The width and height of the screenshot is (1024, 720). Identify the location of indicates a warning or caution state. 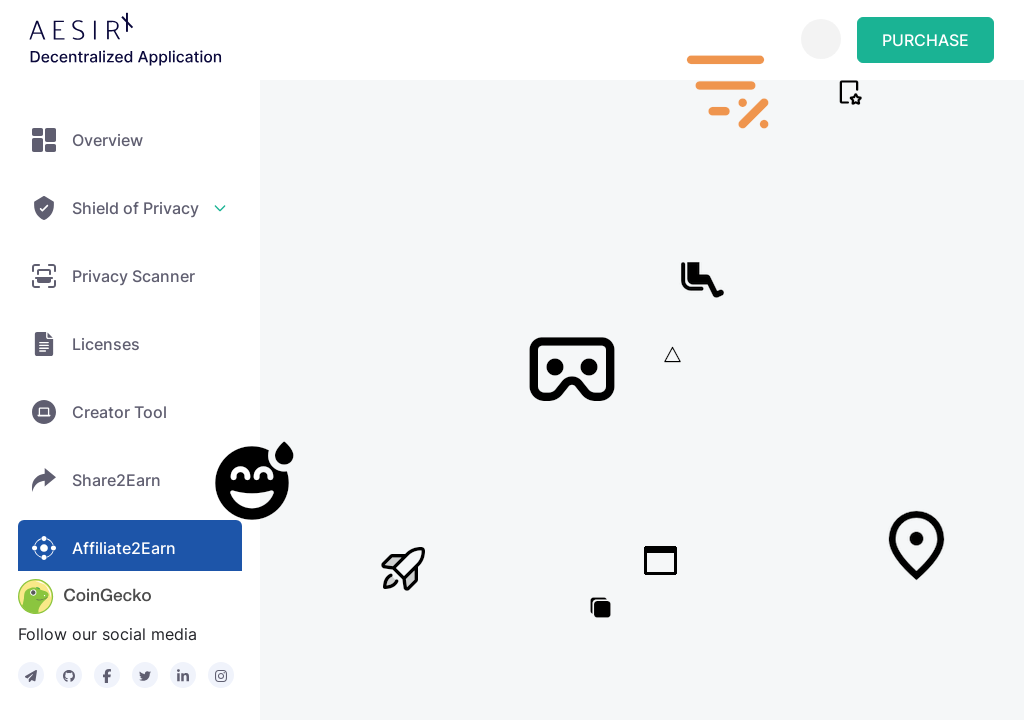
(672, 354).